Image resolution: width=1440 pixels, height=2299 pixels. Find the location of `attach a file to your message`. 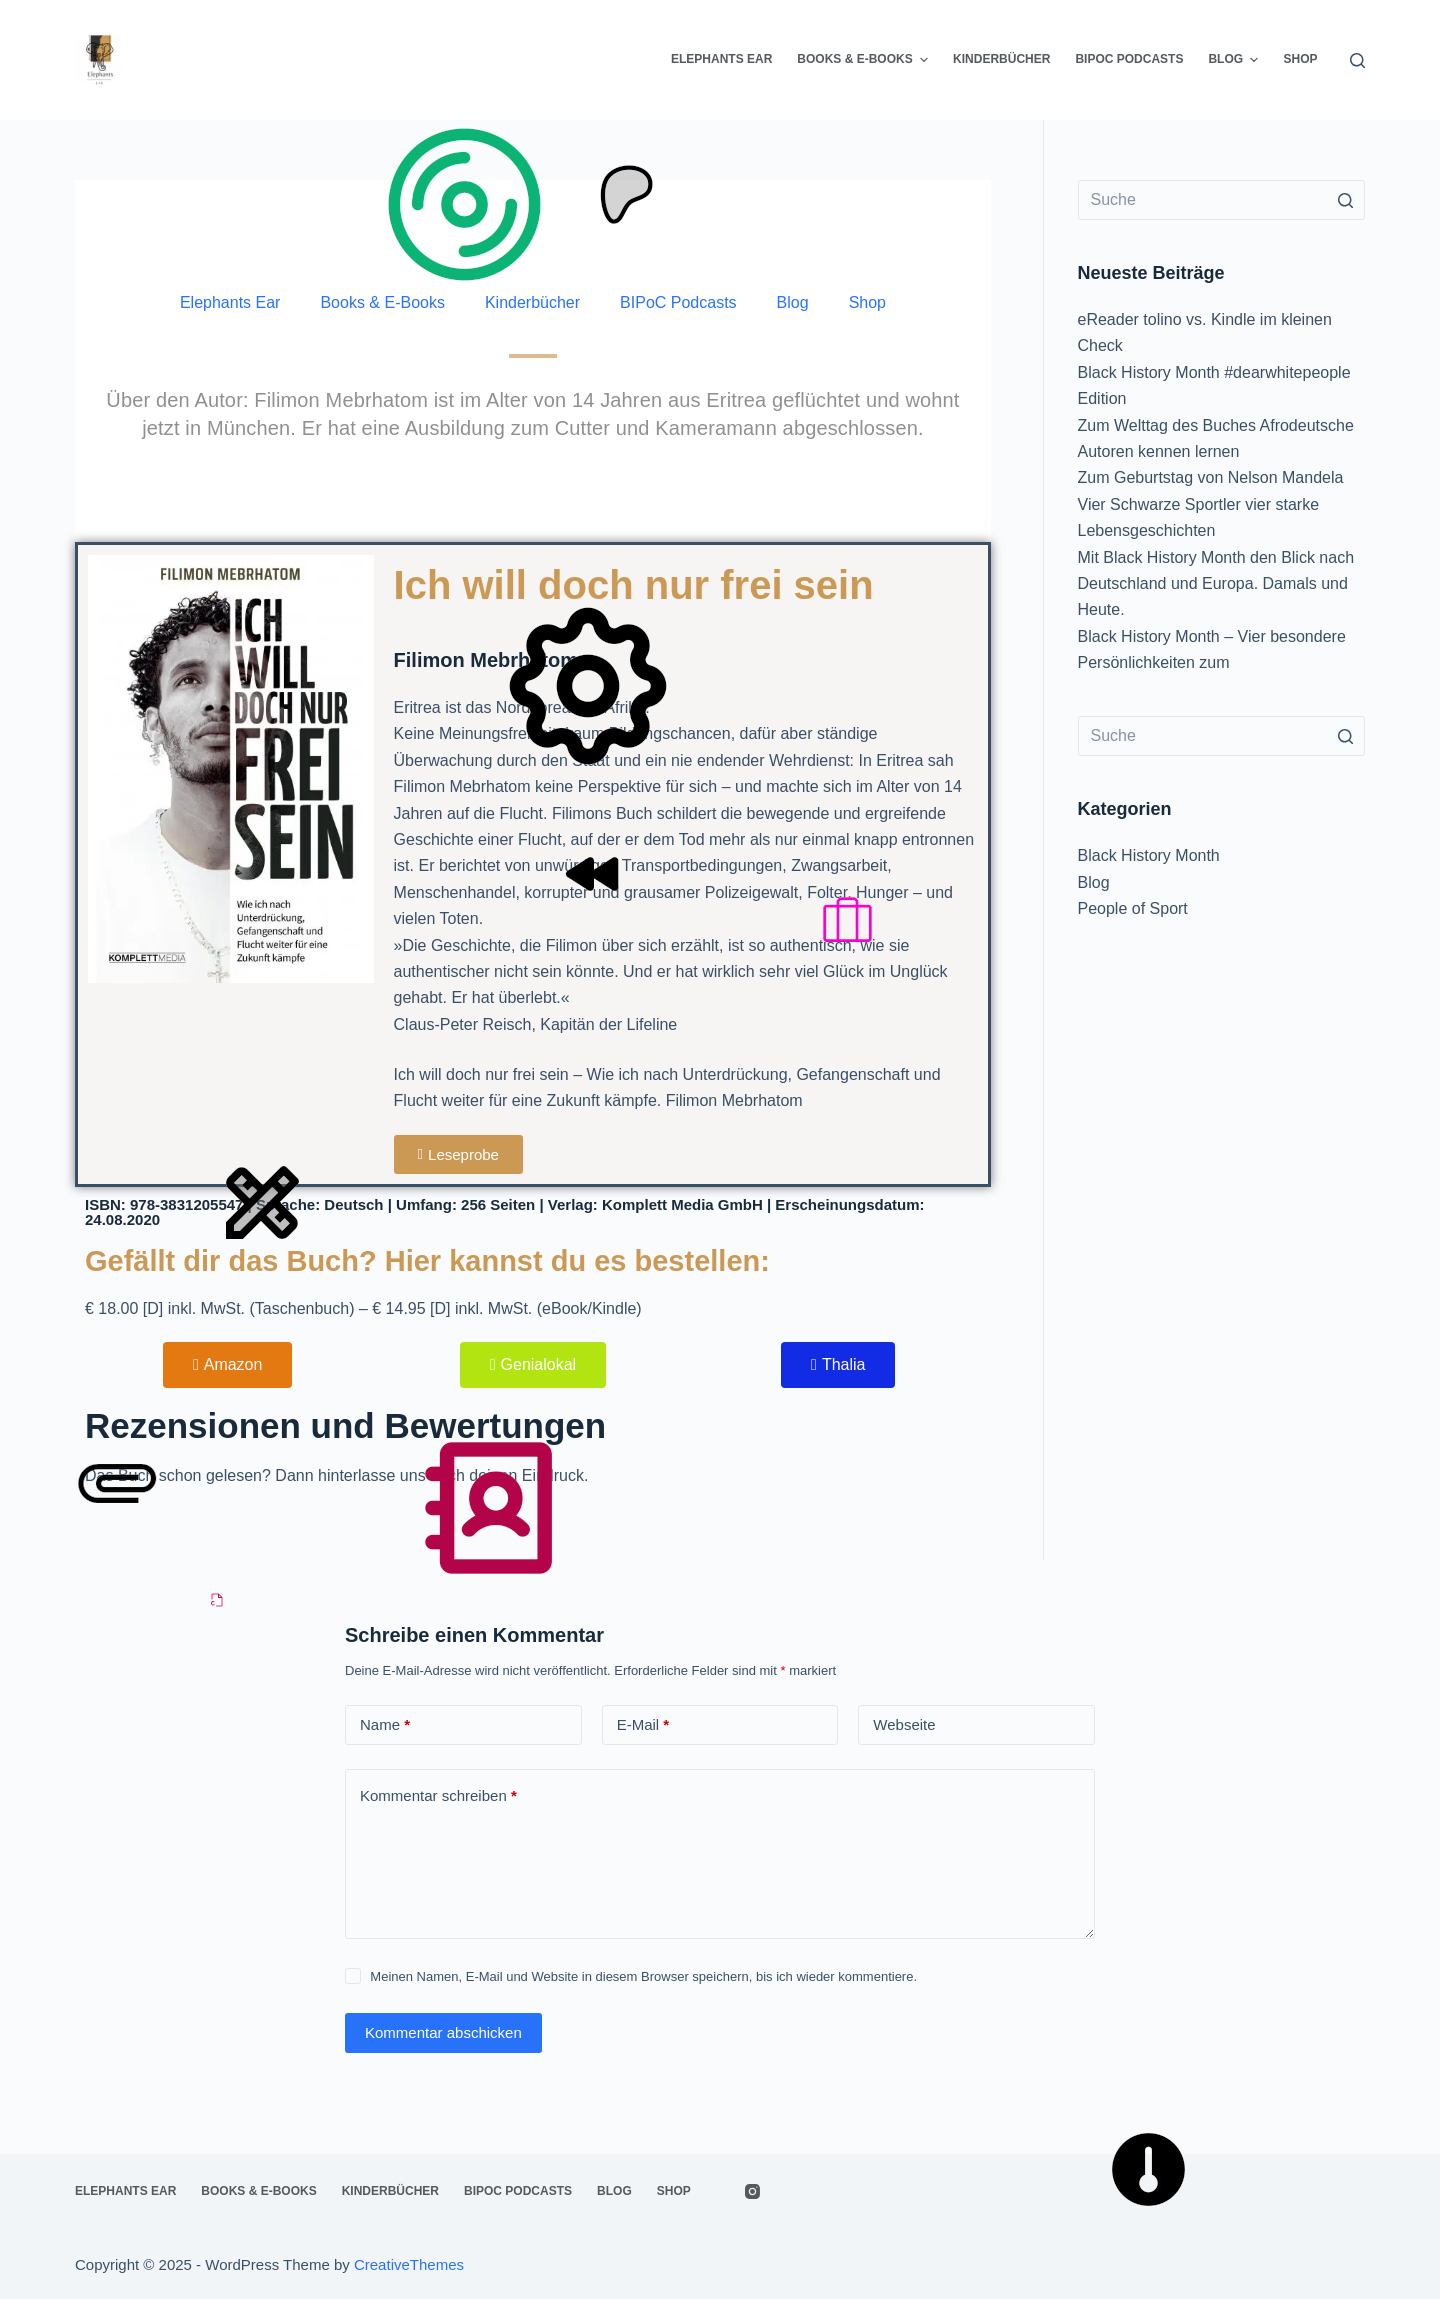

attach a file to your message is located at coordinates (115, 1483).